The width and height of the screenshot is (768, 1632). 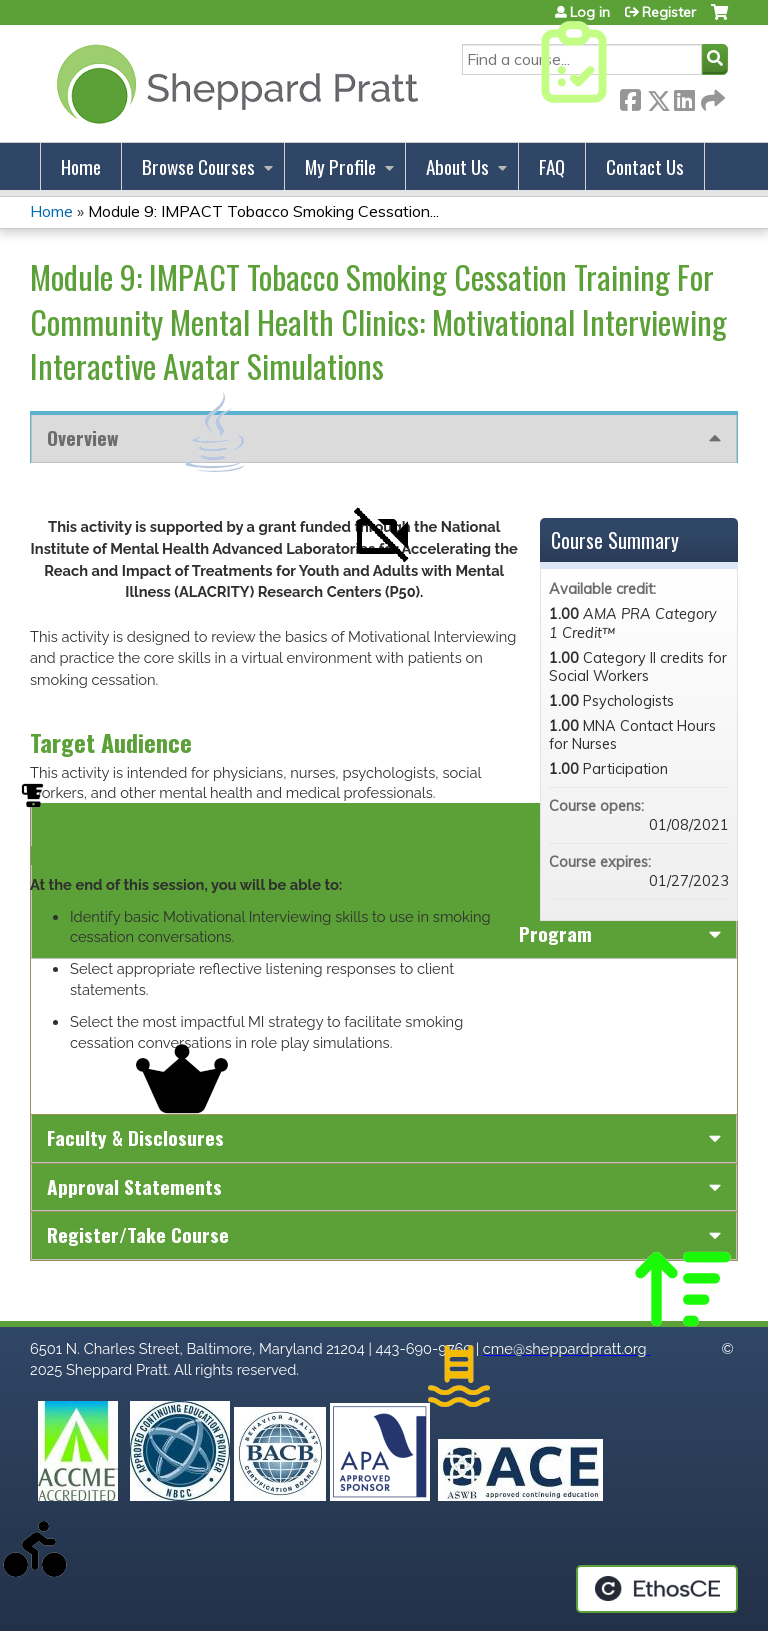 I want to click on sort items in ascending order, so click(x=683, y=1289).